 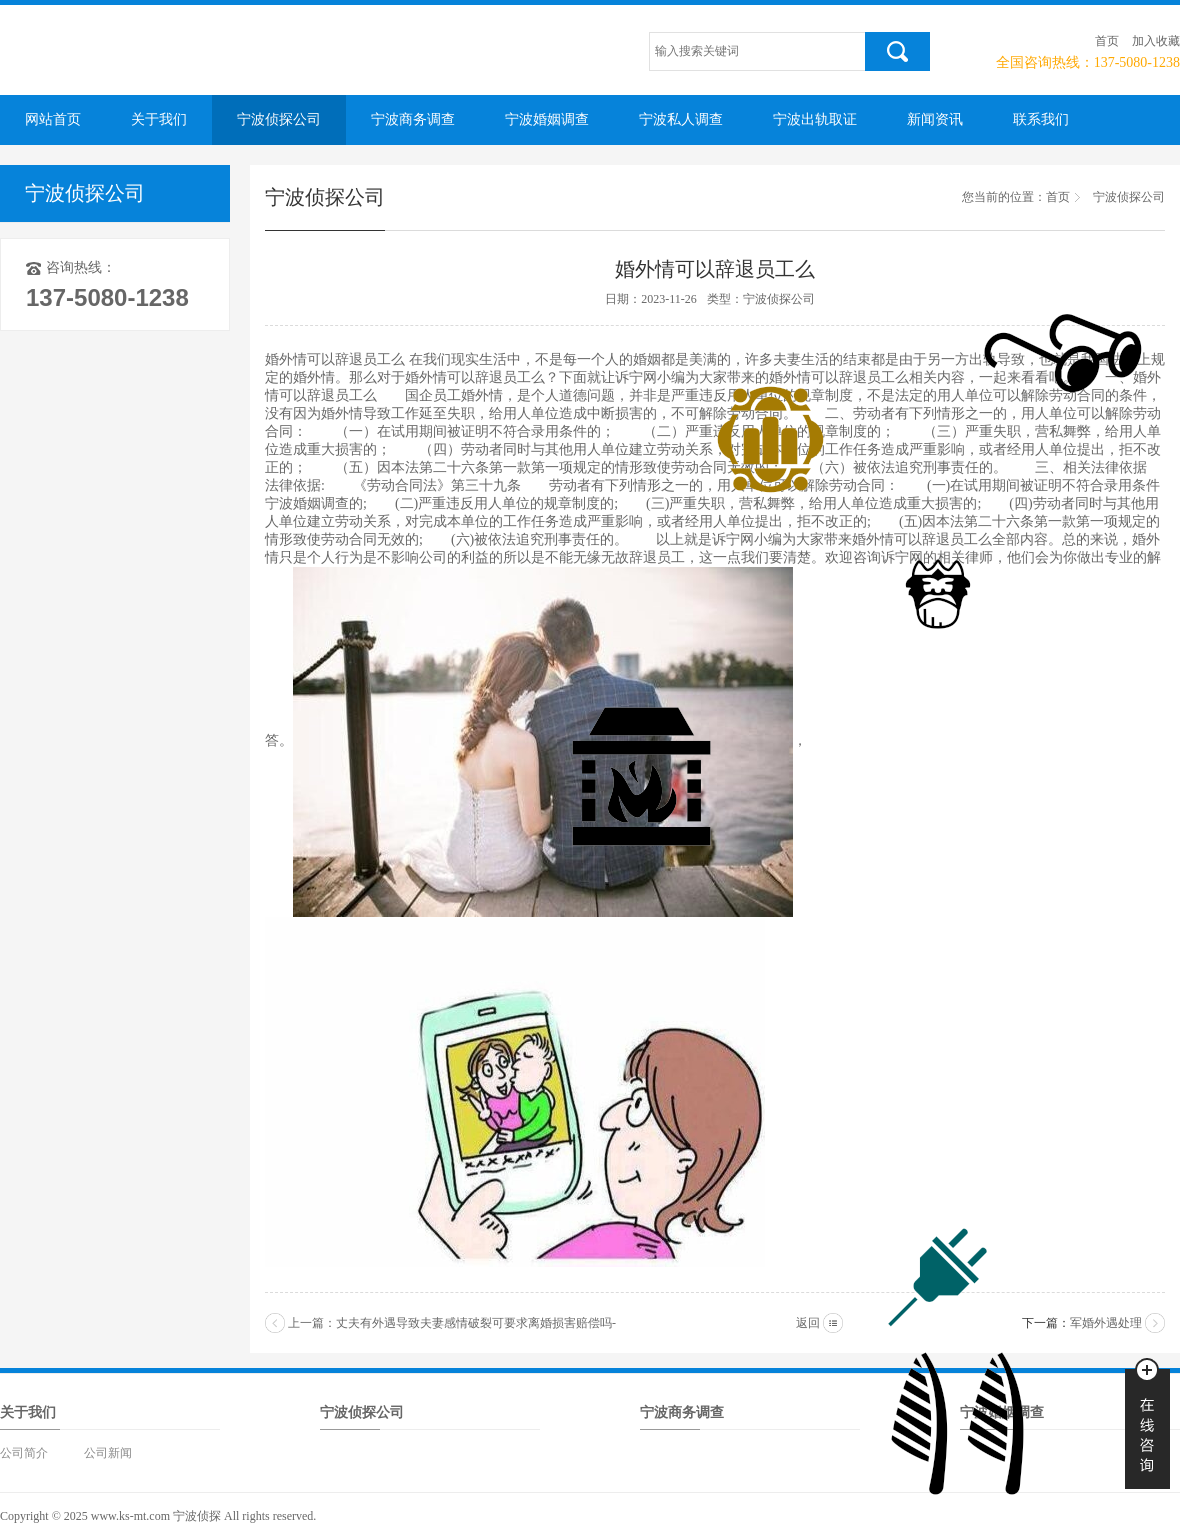 I want to click on view global analytics or statistics, so click(x=770, y=439).